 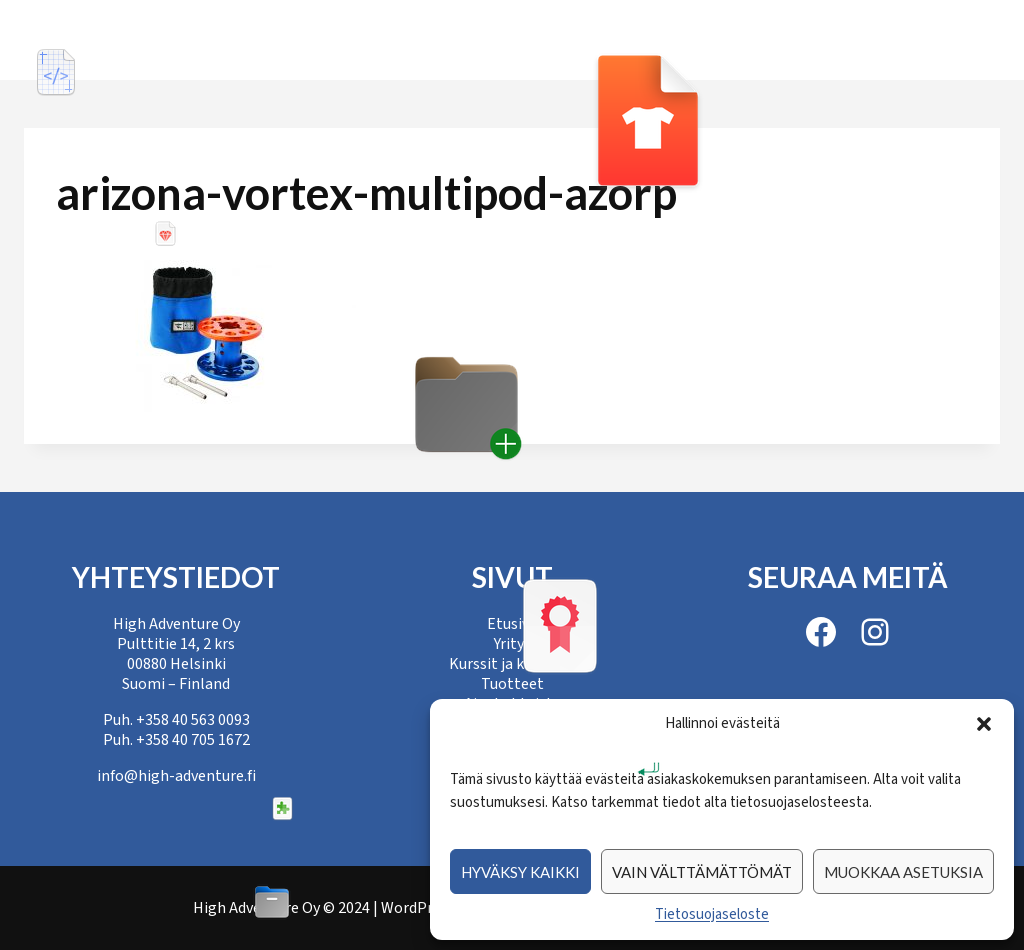 I want to click on open the nautilus file manager, so click(x=272, y=902).